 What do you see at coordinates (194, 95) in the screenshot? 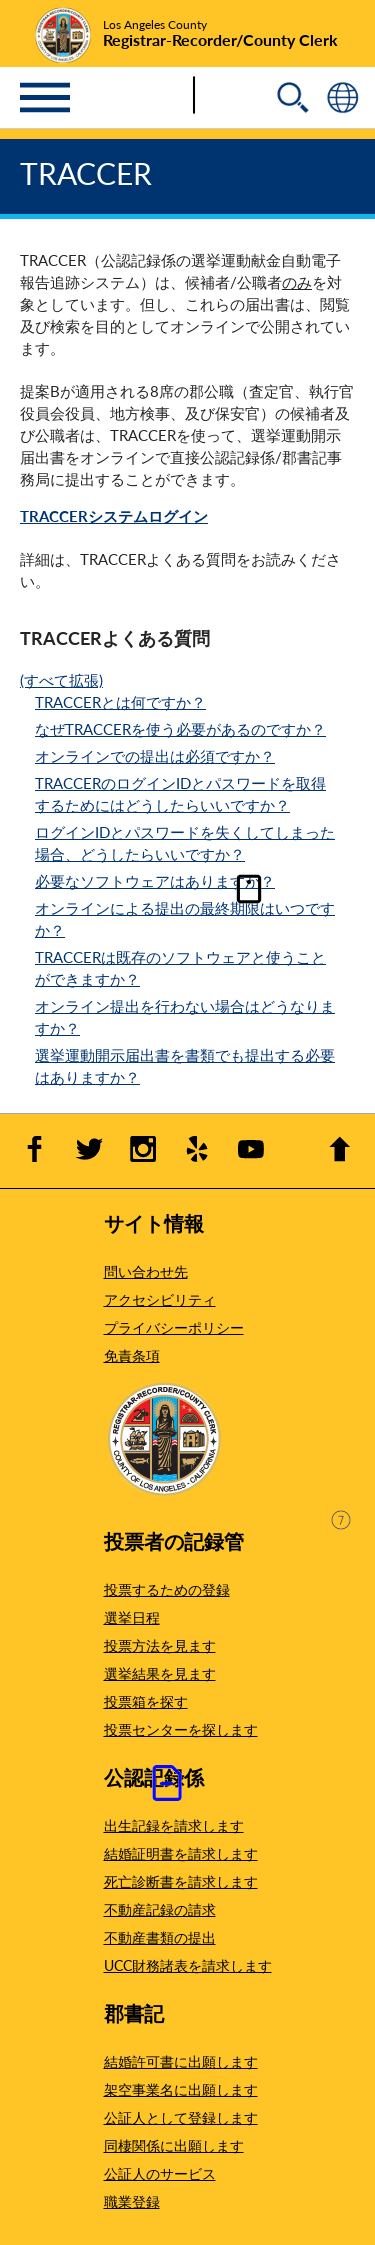
I see `vertical divider or separator between UI elements` at bounding box center [194, 95].